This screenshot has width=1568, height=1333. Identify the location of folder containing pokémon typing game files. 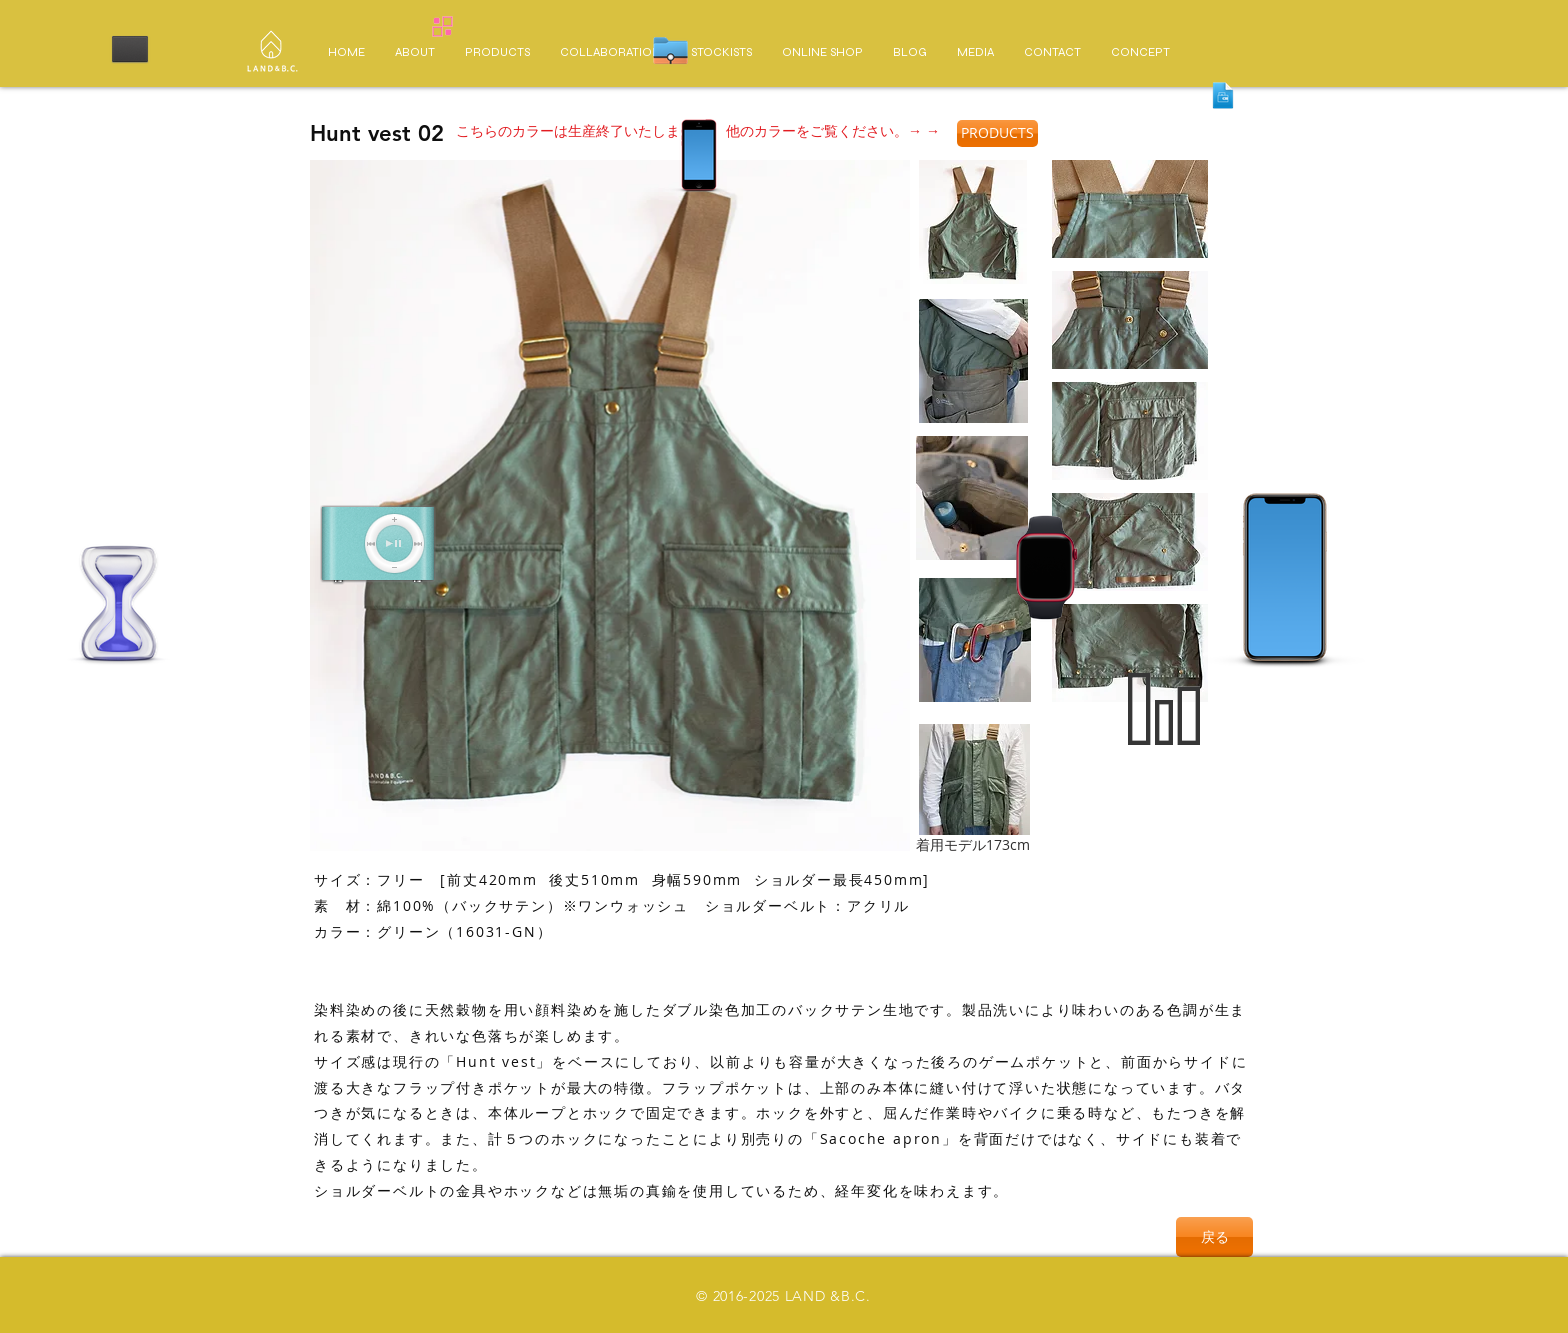
(670, 51).